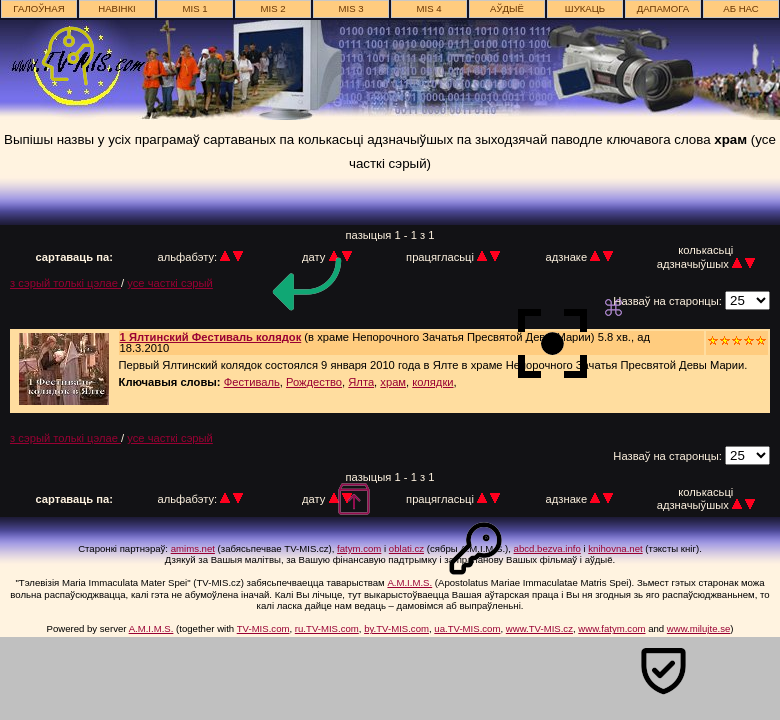 This screenshot has height=720, width=780. What do you see at coordinates (552, 343) in the screenshot?
I see `center focus on the camera viewfinder` at bounding box center [552, 343].